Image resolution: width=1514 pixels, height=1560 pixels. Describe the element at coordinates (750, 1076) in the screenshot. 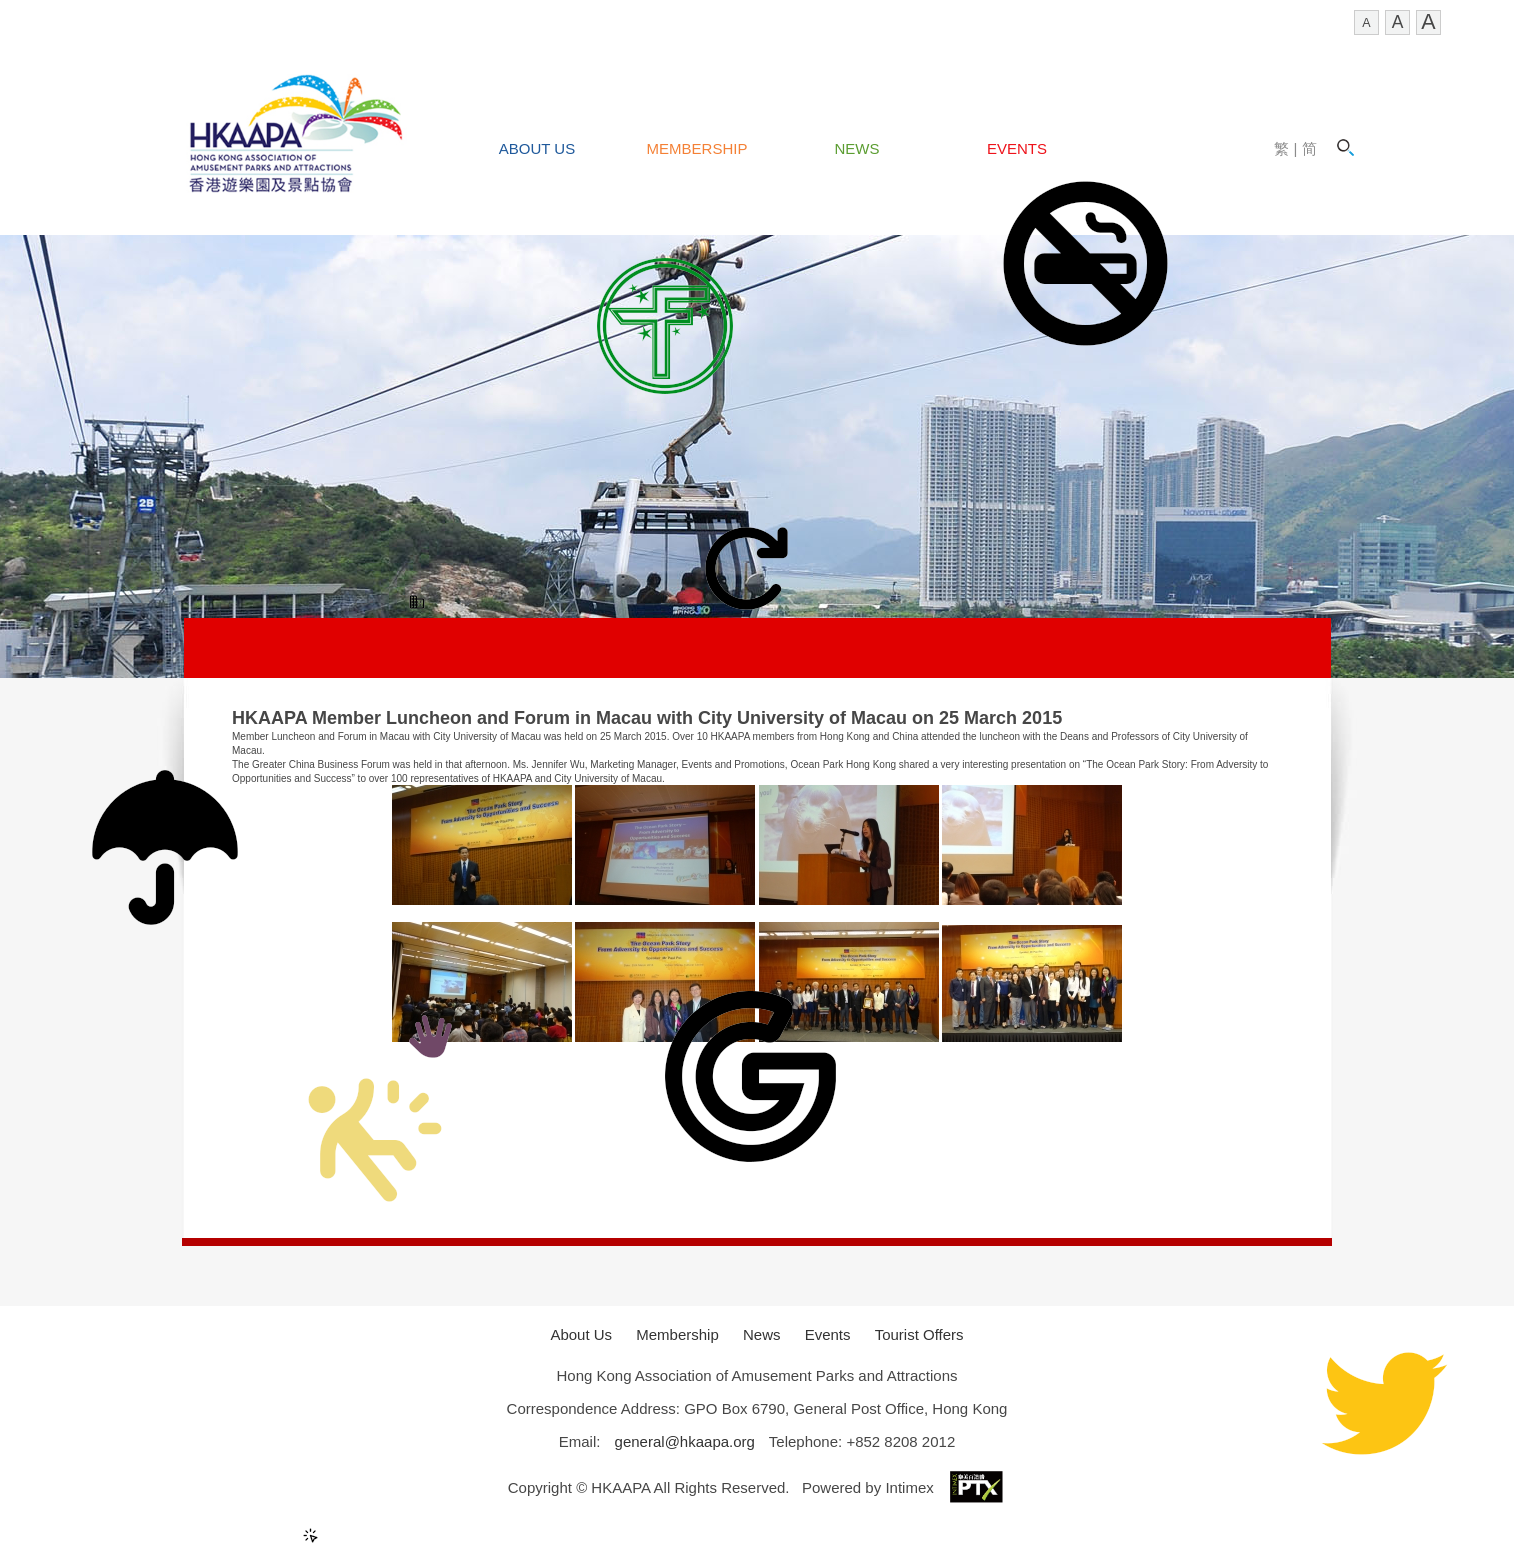

I see `sign in with Google` at that location.